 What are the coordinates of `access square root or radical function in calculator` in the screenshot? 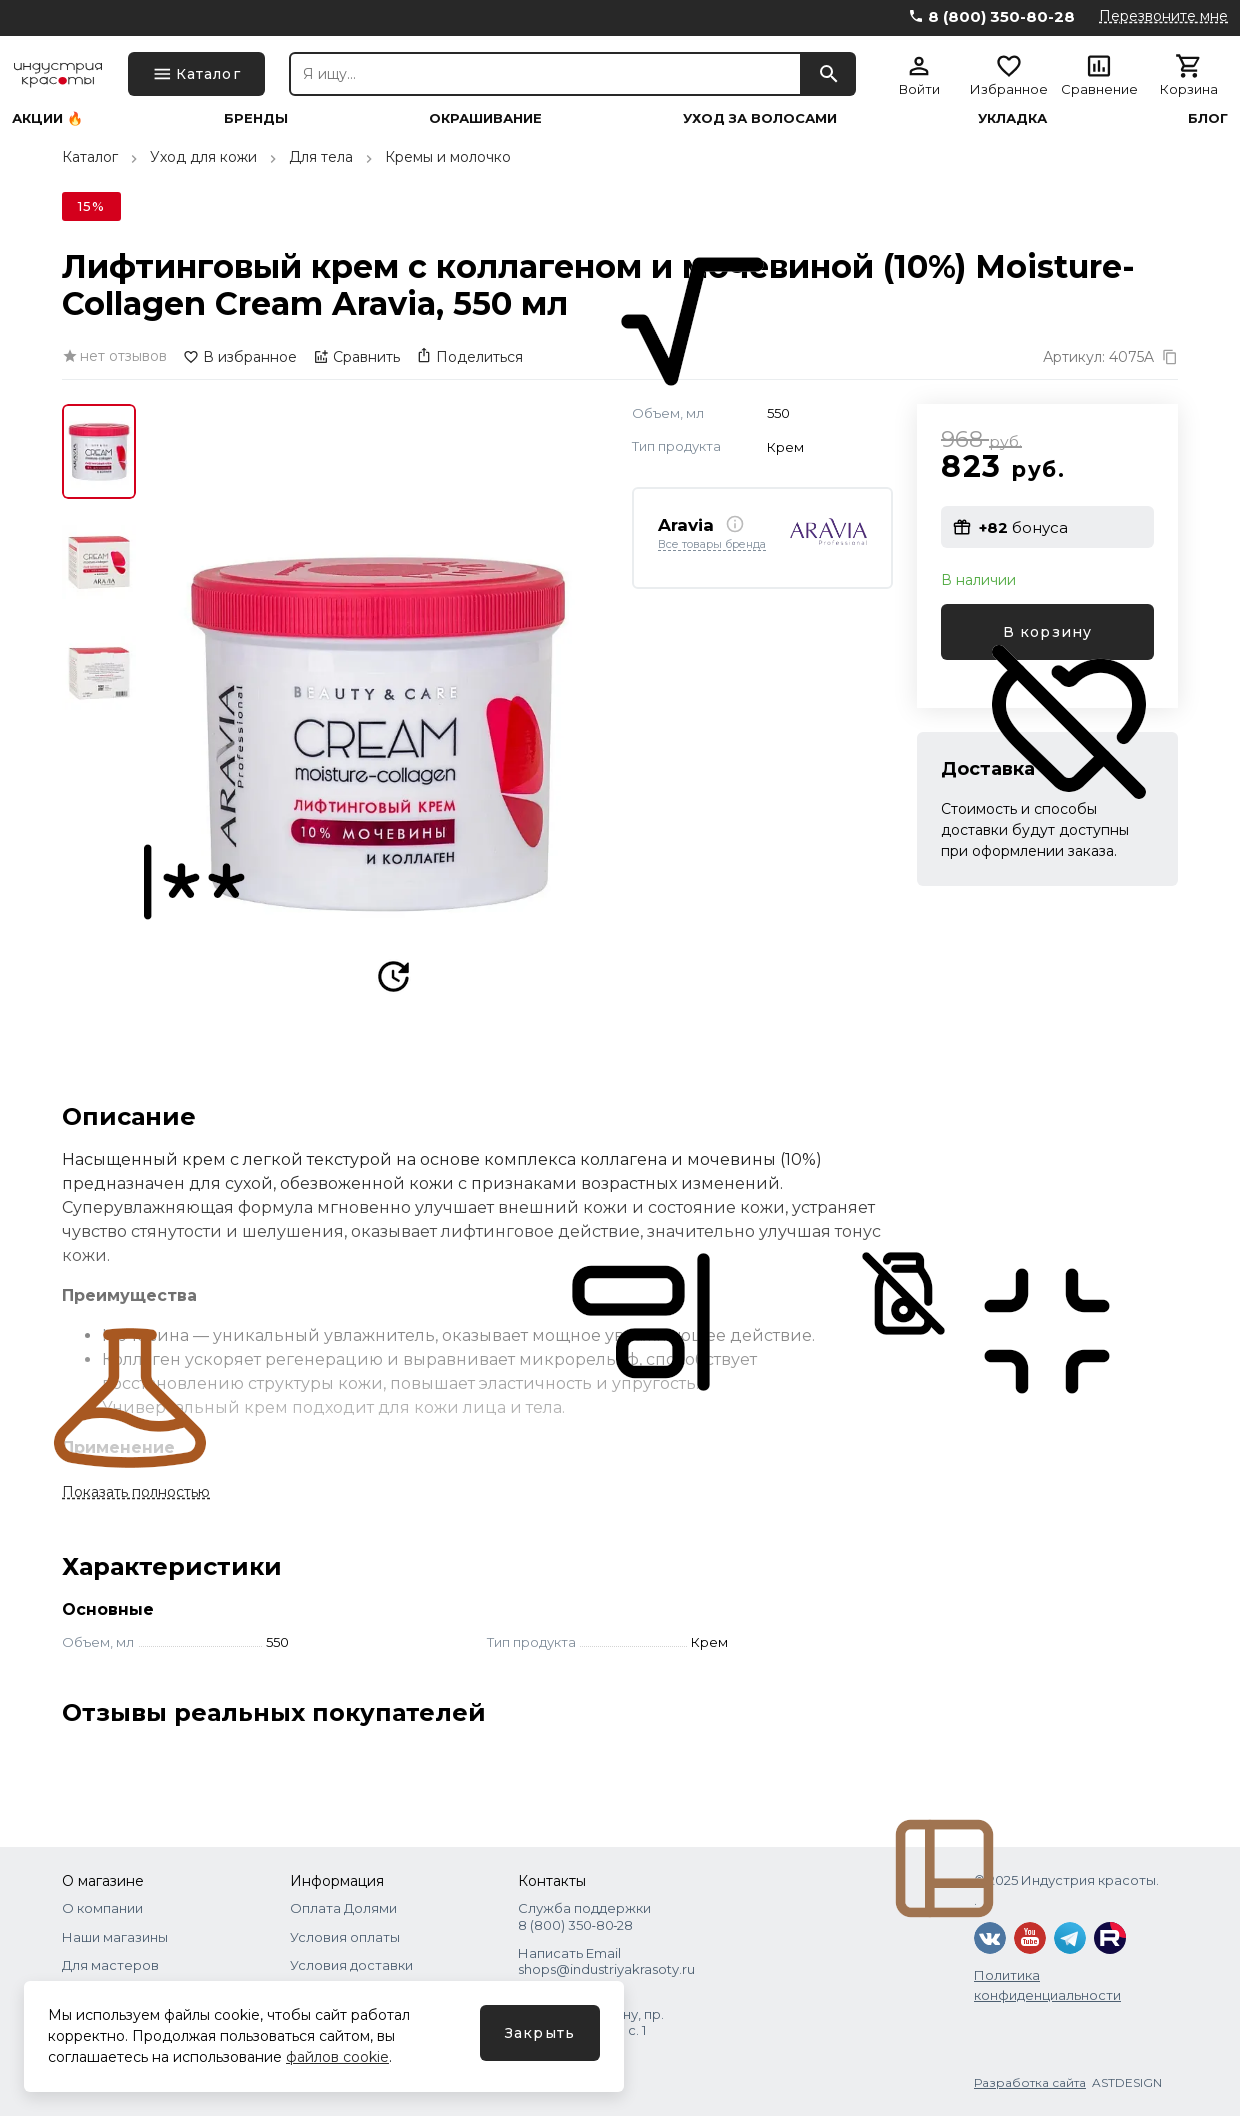 It's located at (692, 321).